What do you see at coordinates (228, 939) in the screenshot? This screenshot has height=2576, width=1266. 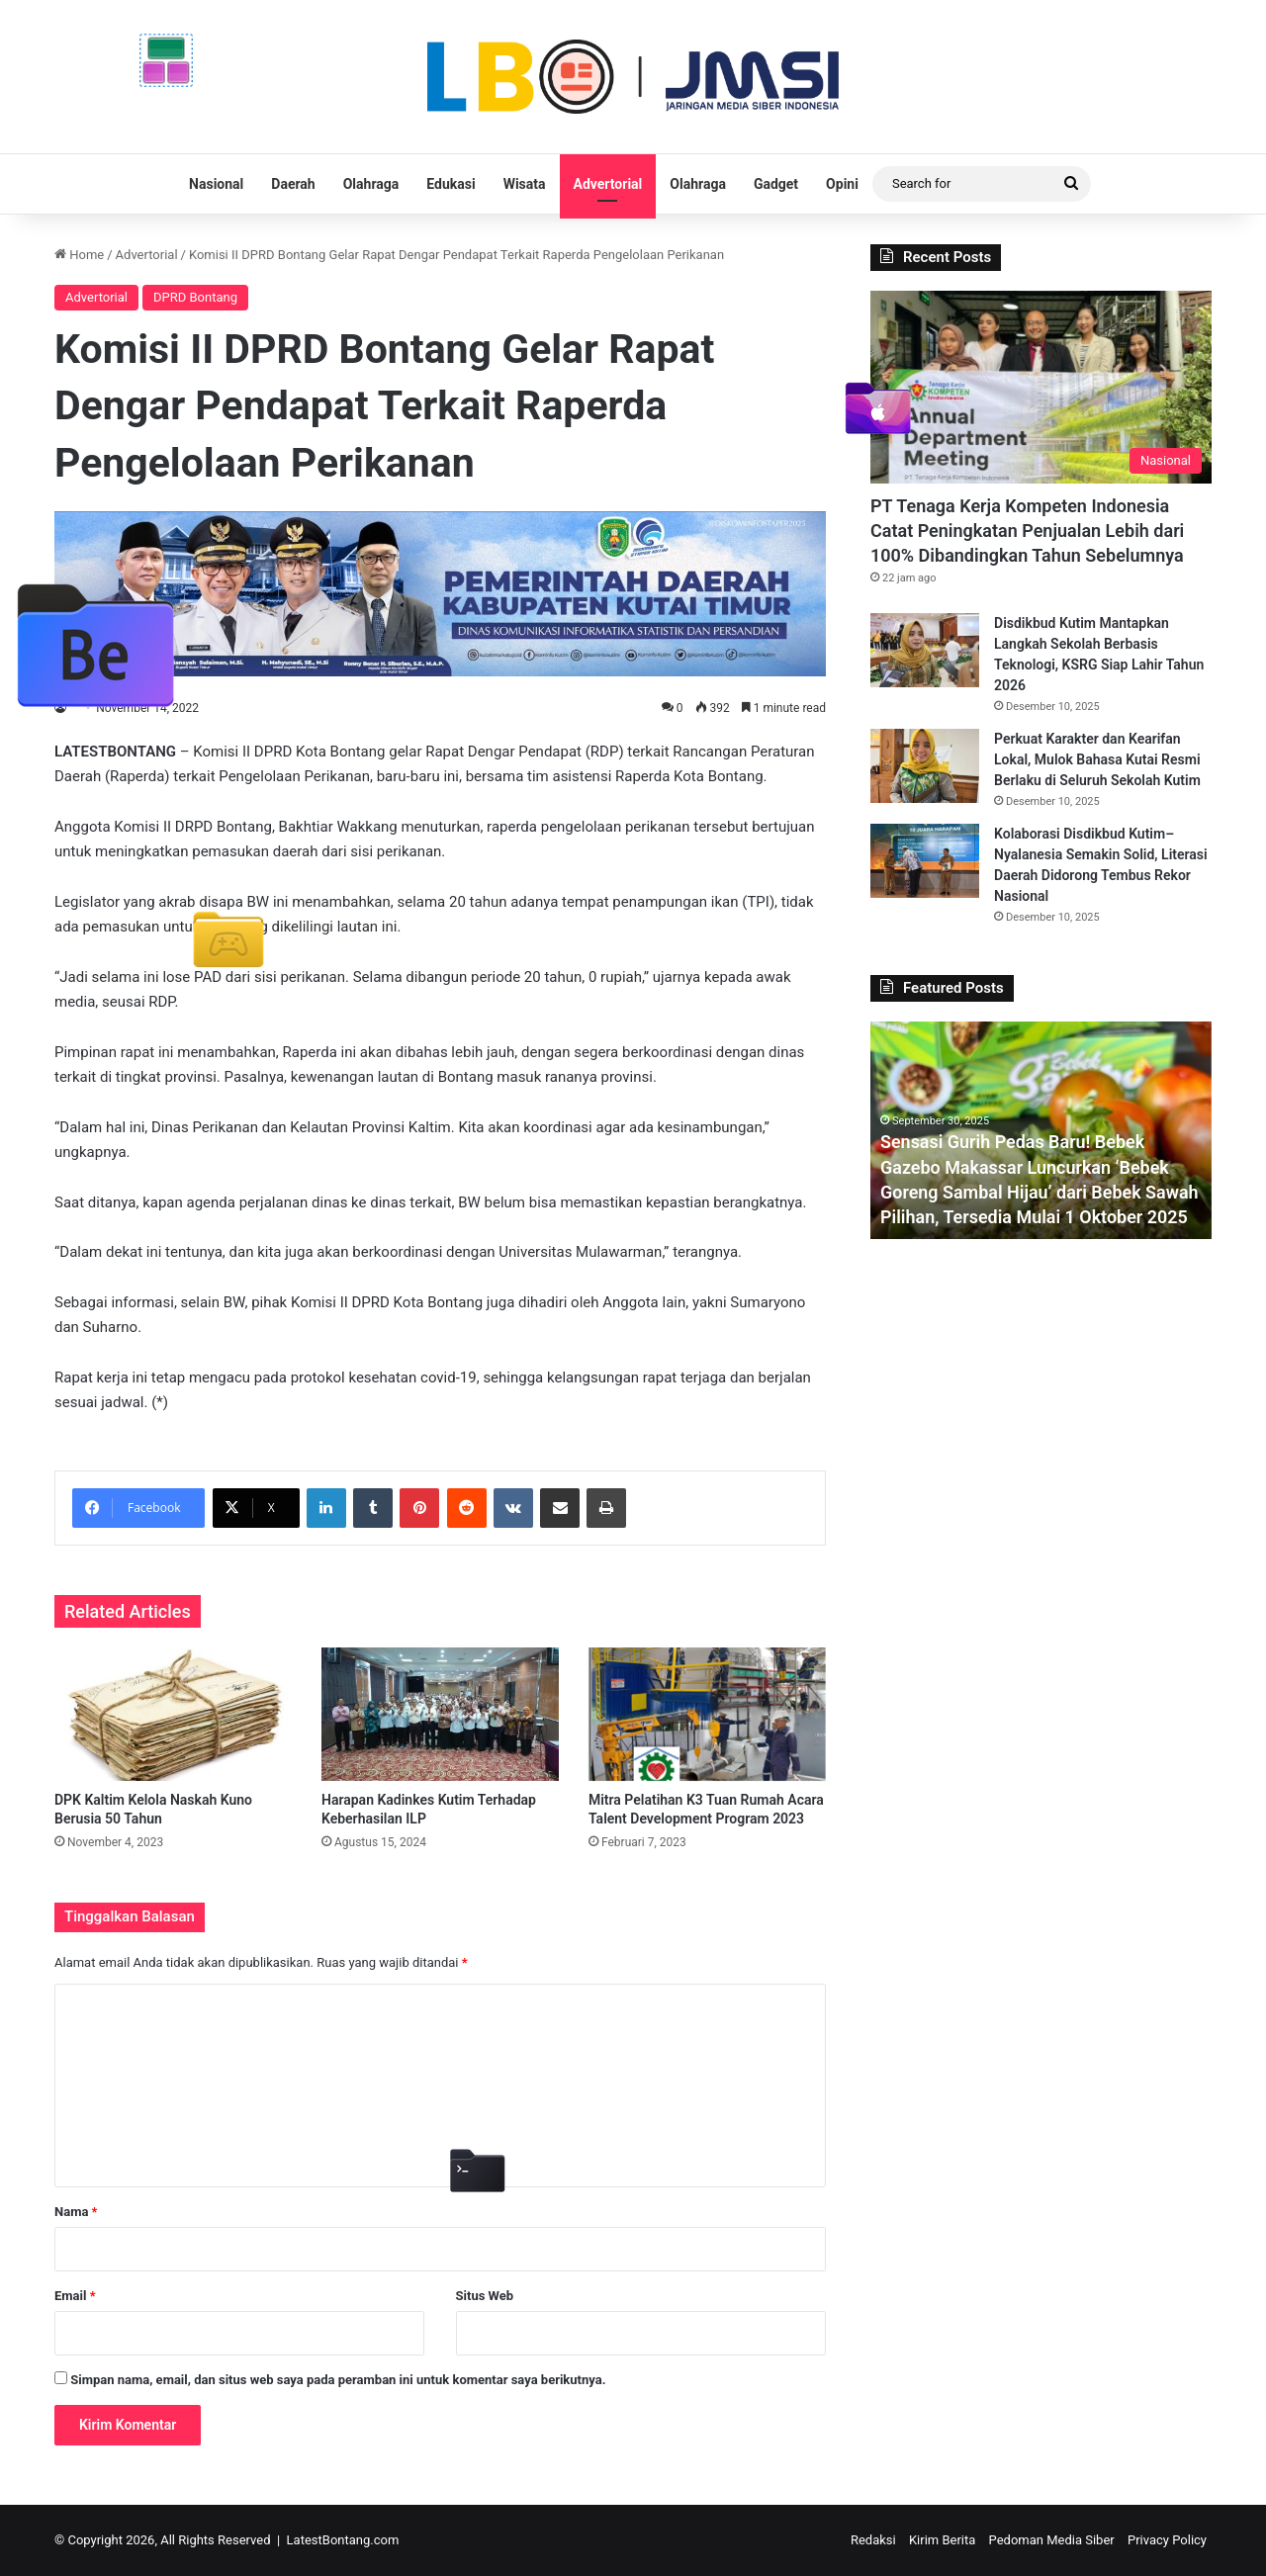 I see `open your games folder` at bounding box center [228, 939].